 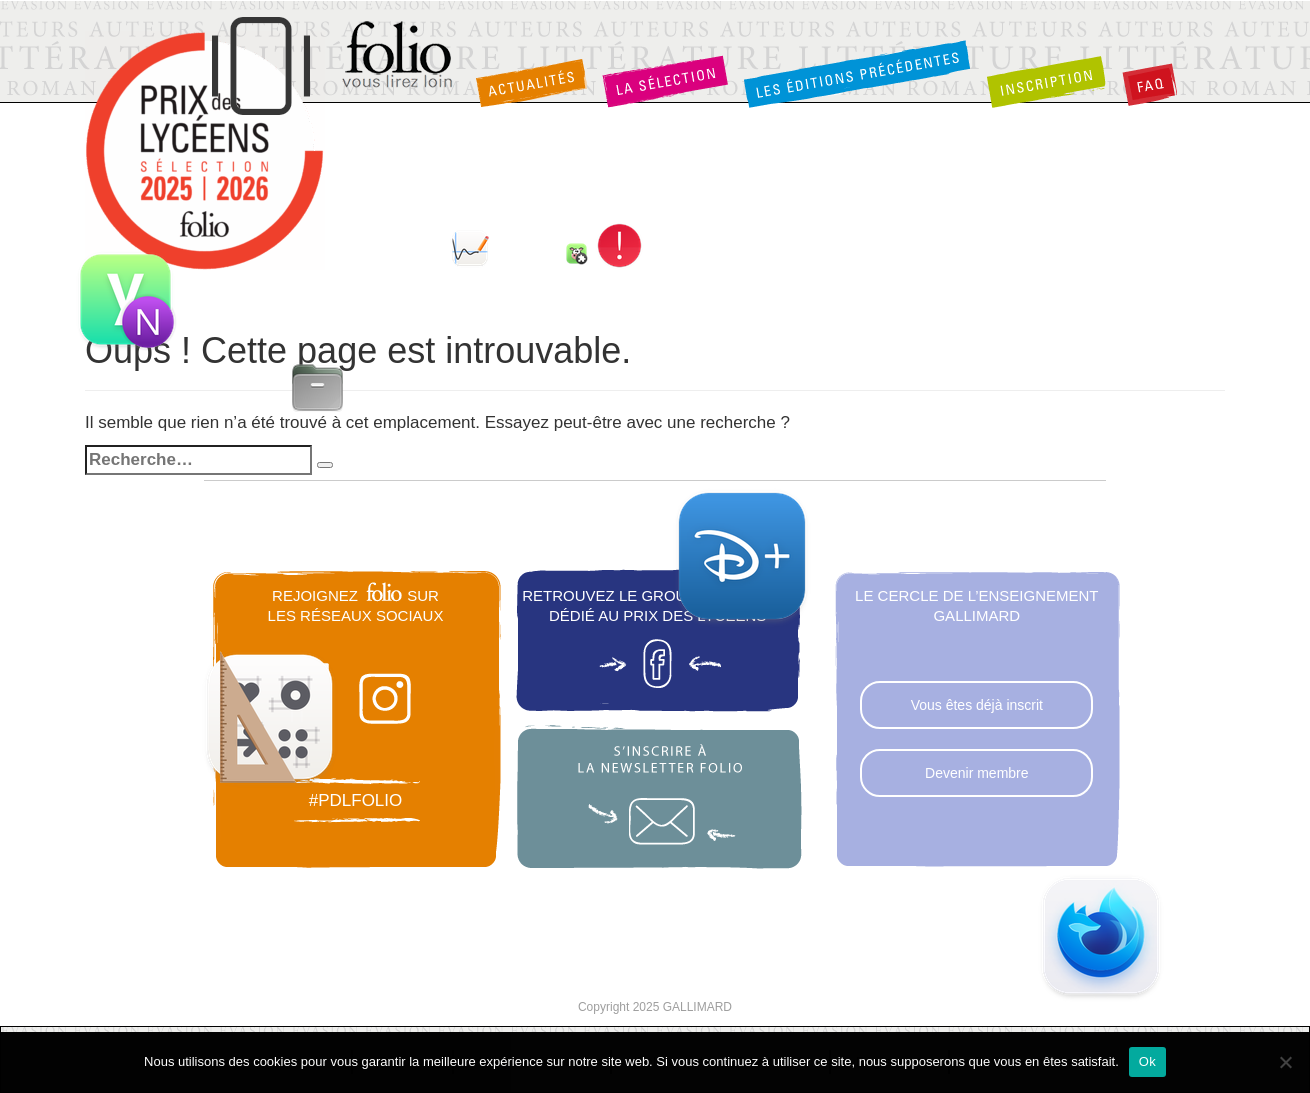 What do you see at coordinates (125, 299) in the screenshot?
I see `open yubikey neo manager app` at bounding box center [125, 299].